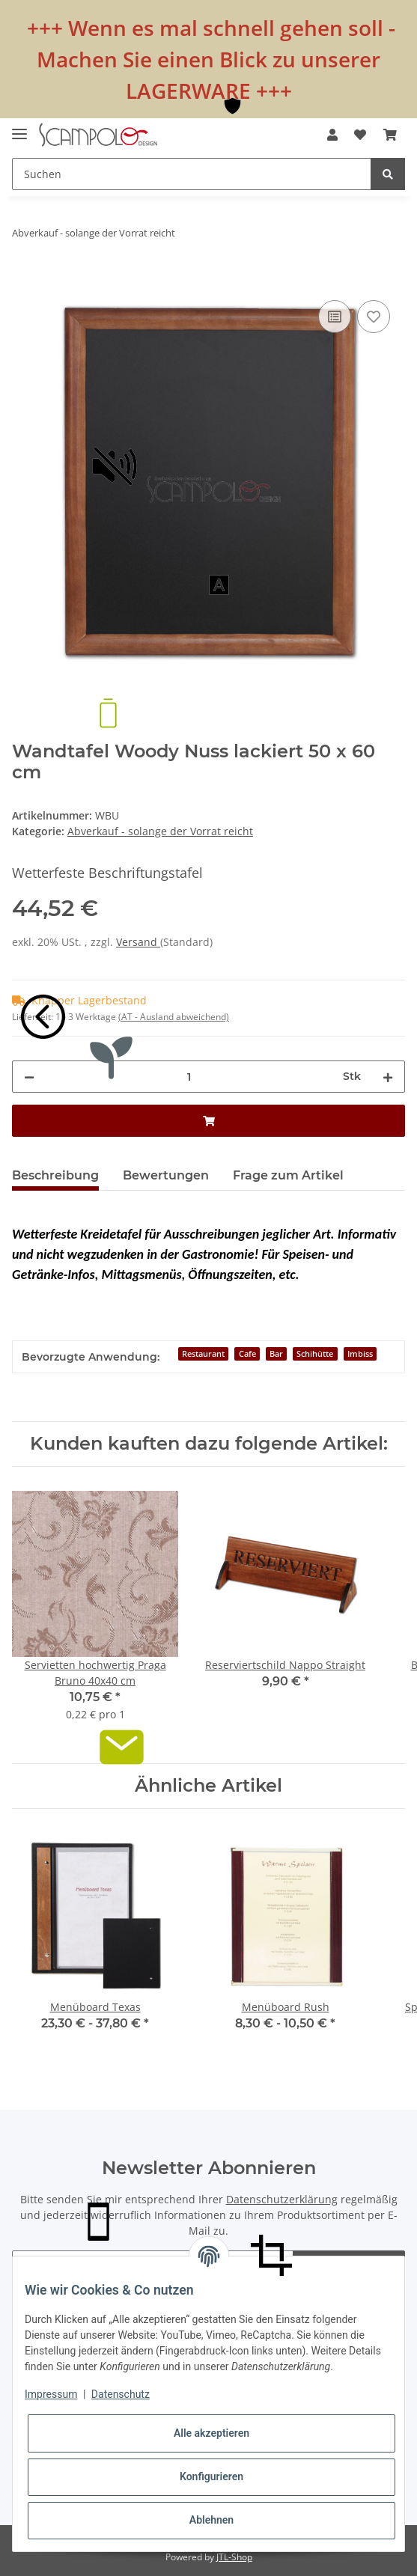 The height and width of the screenshot is (2576, 417). What do you see at coordinates (232, 106) in the screenshot?
I see `access security settings` at bounding box center [232, 106].